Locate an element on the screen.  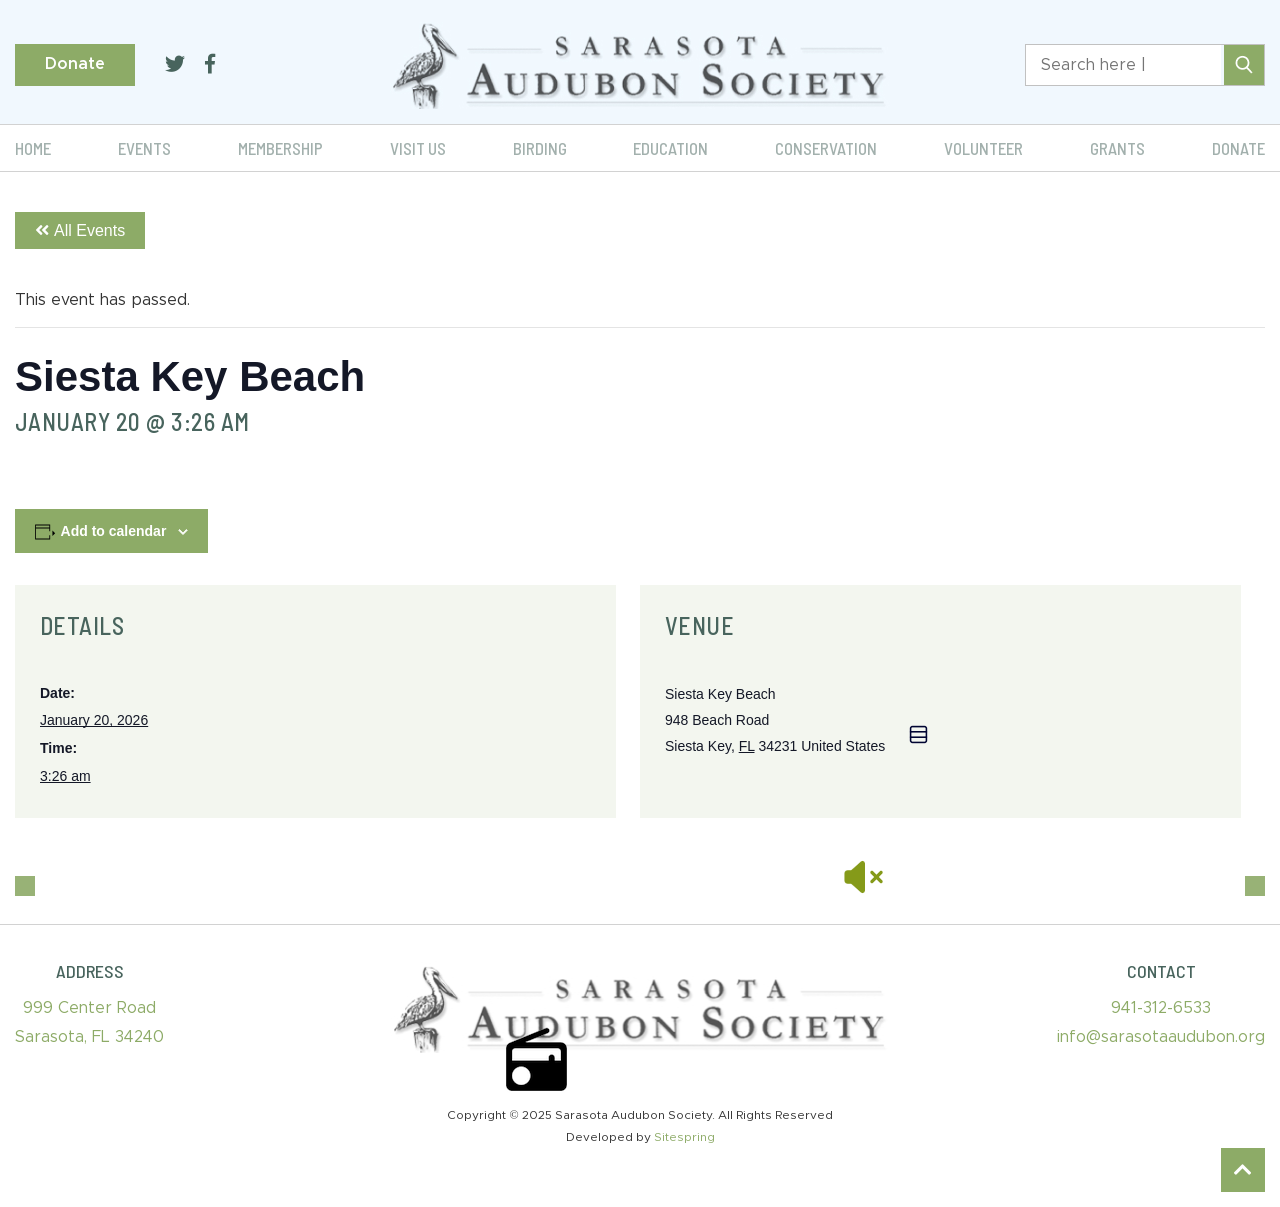
mute audio or sound is located at coordinates (865, 877).